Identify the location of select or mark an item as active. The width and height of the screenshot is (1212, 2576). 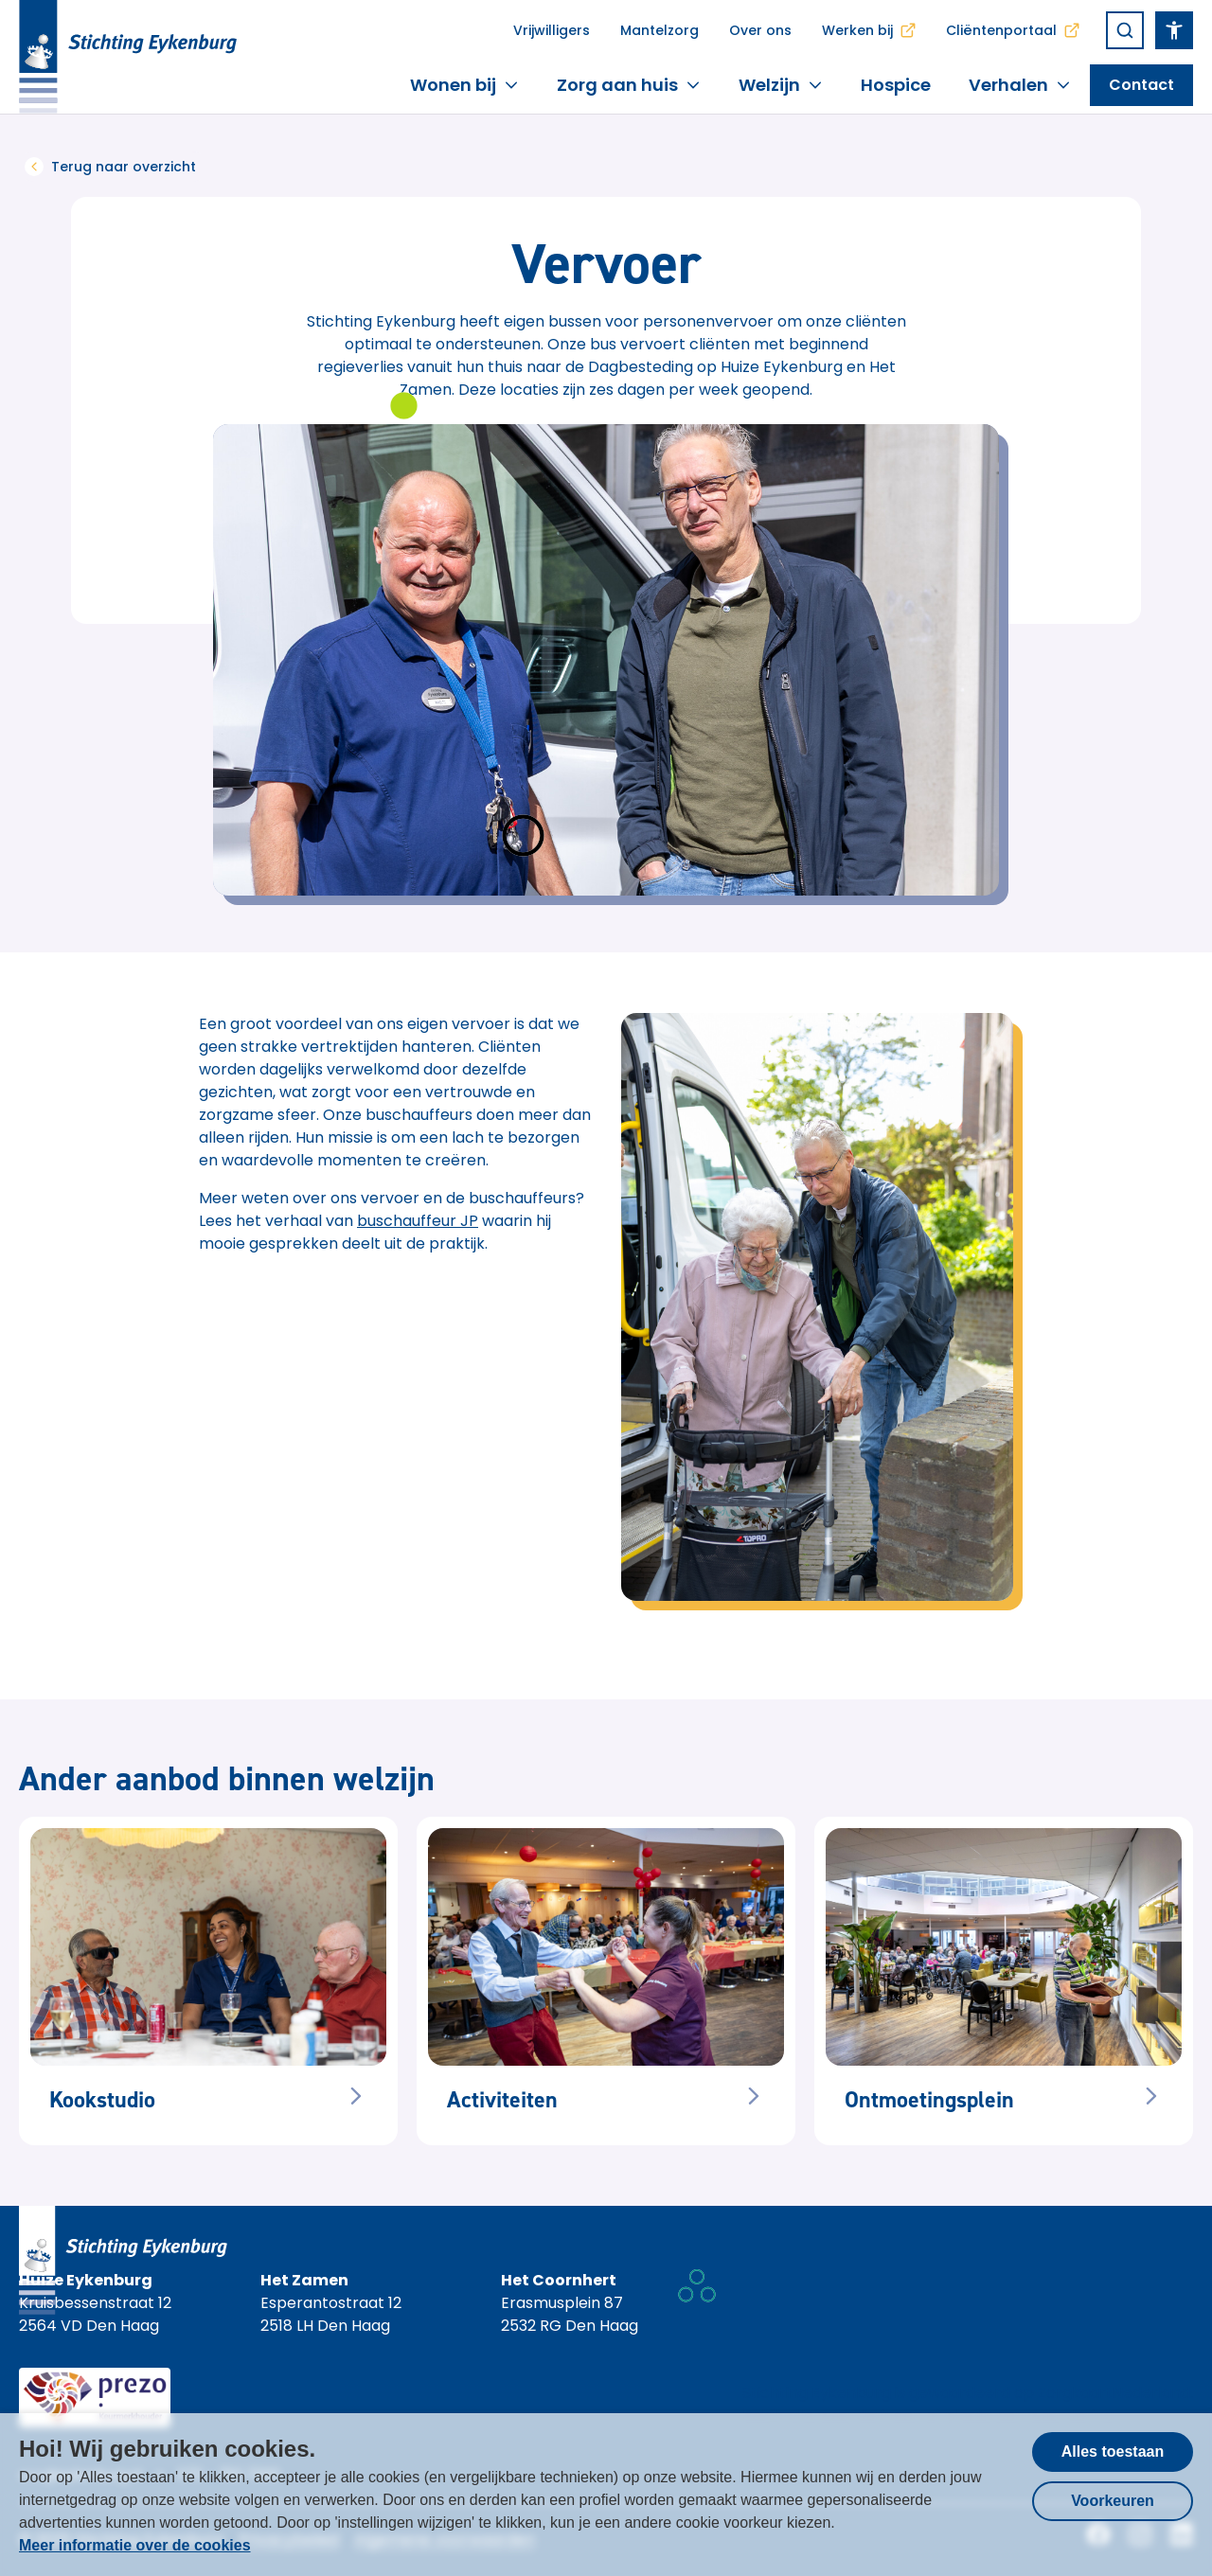
(403, 405).